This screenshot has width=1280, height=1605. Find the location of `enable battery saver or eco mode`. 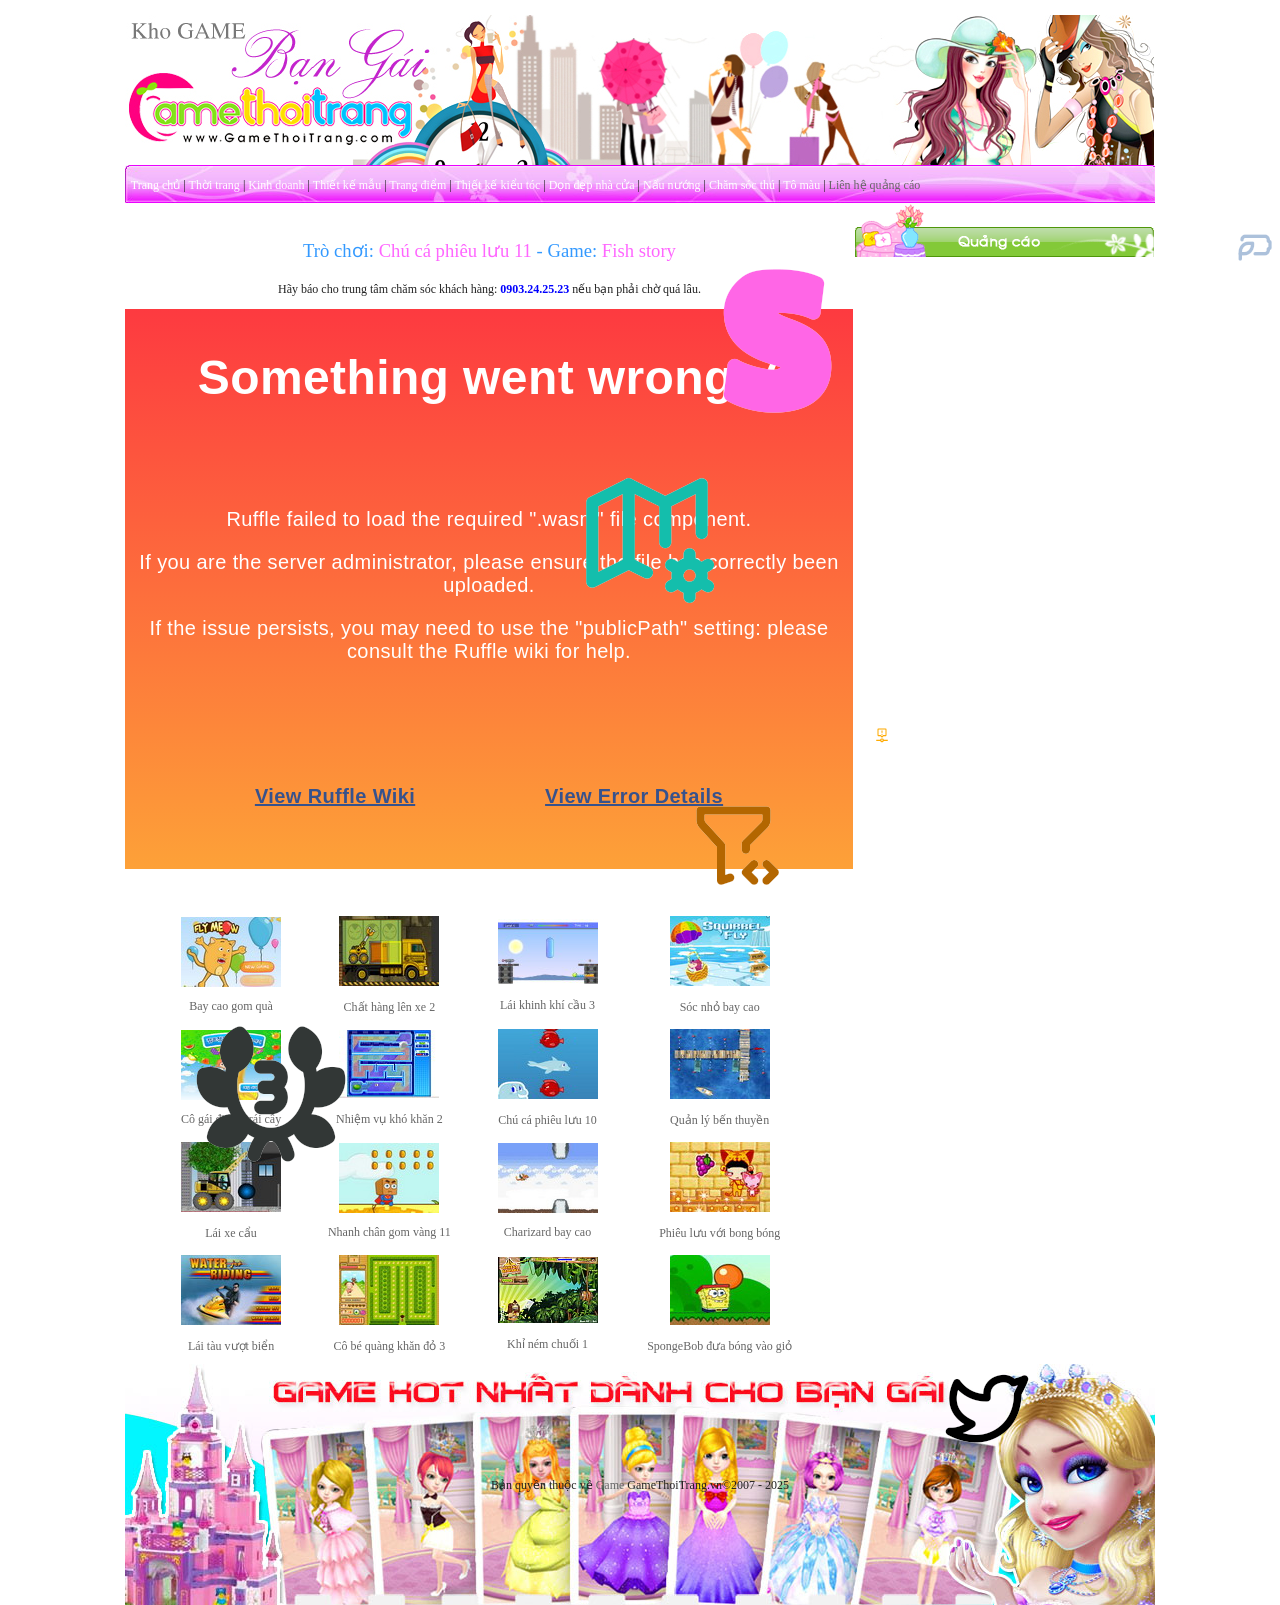

enable battery saver or eco mode is located at coordinates (1256, 245).